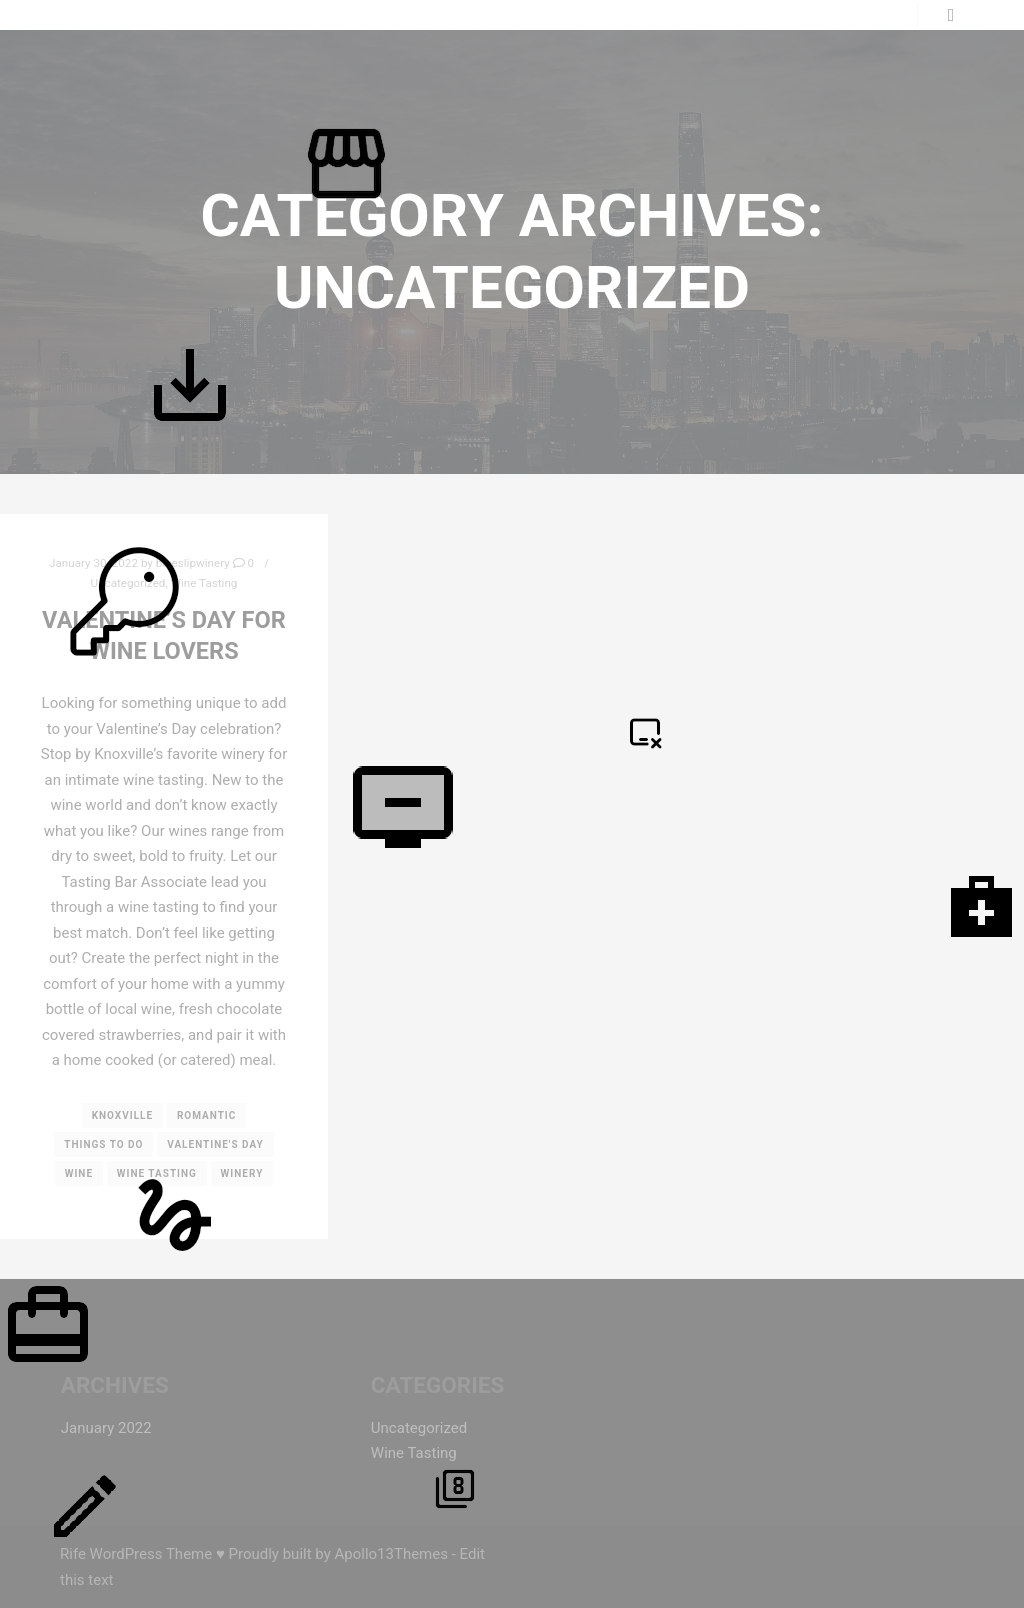  Describe the element at coordinates (455, 1489) in the screenshot. I see `view layer 8 or item 8 in a stack` at that location.